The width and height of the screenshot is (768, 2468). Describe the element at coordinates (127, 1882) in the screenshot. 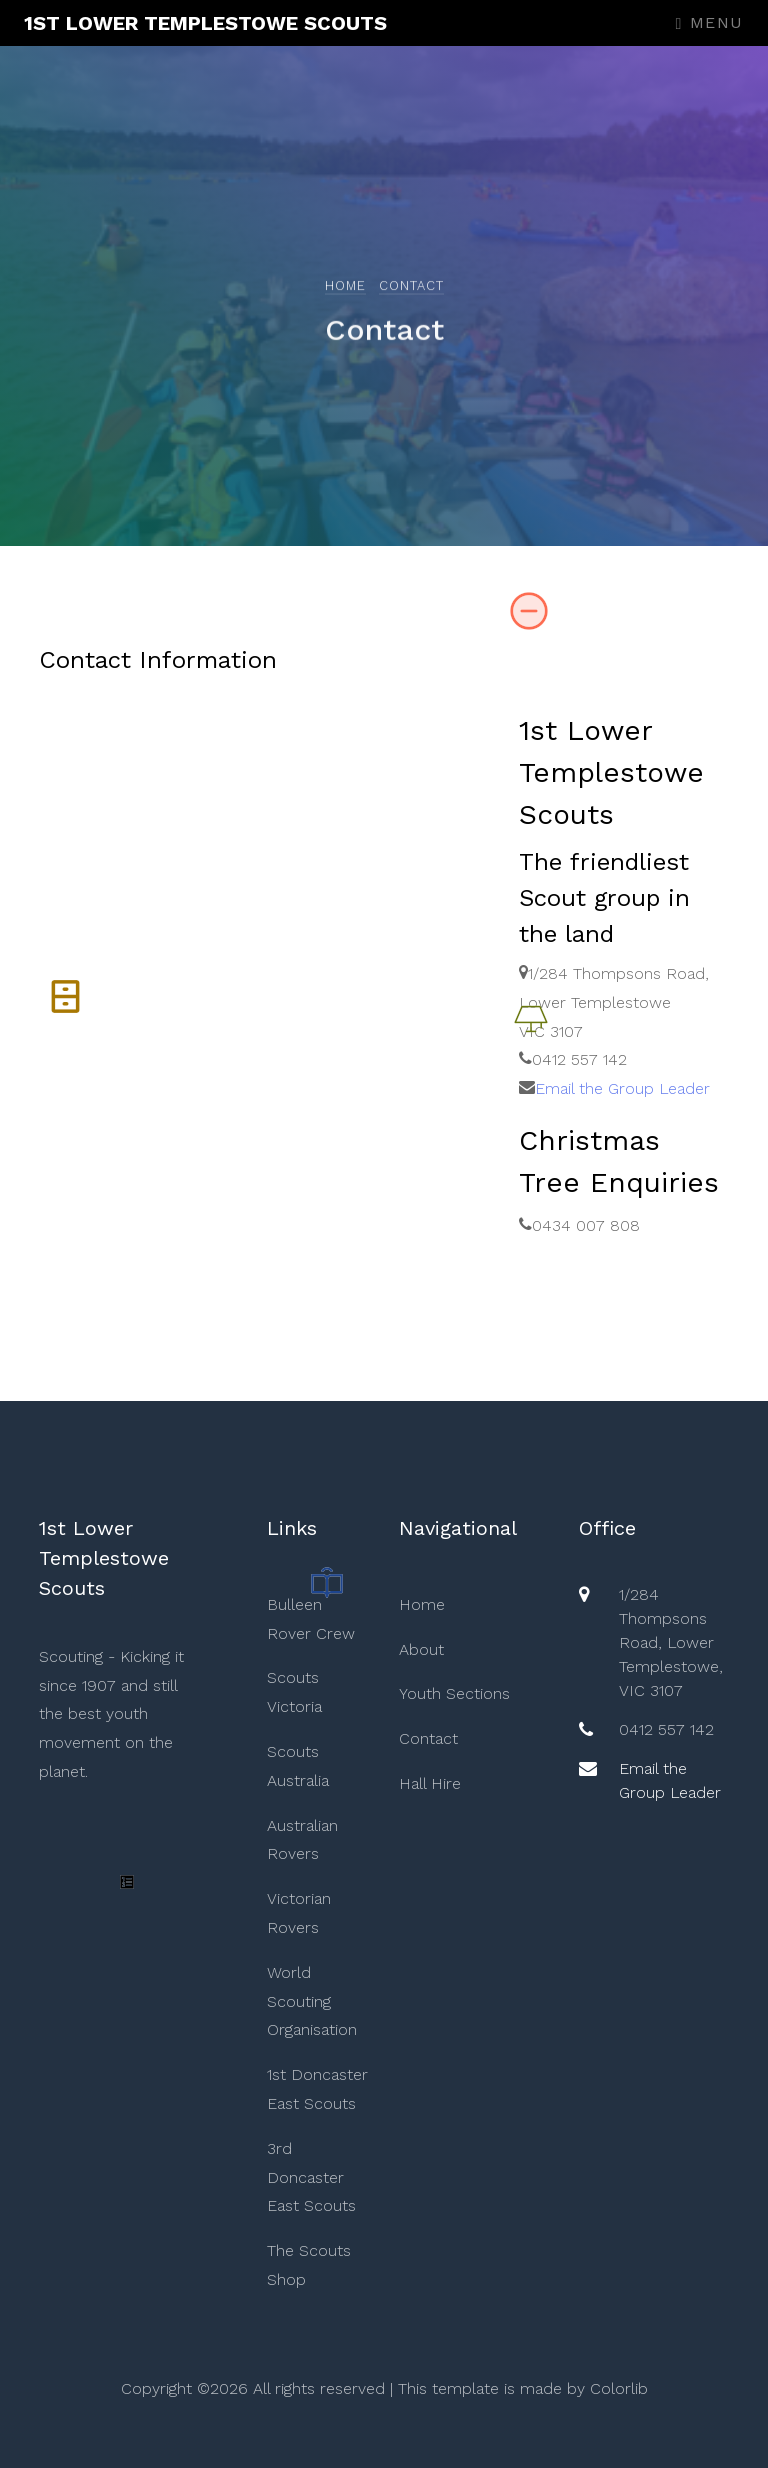

I see `create a numbered list` at that location.